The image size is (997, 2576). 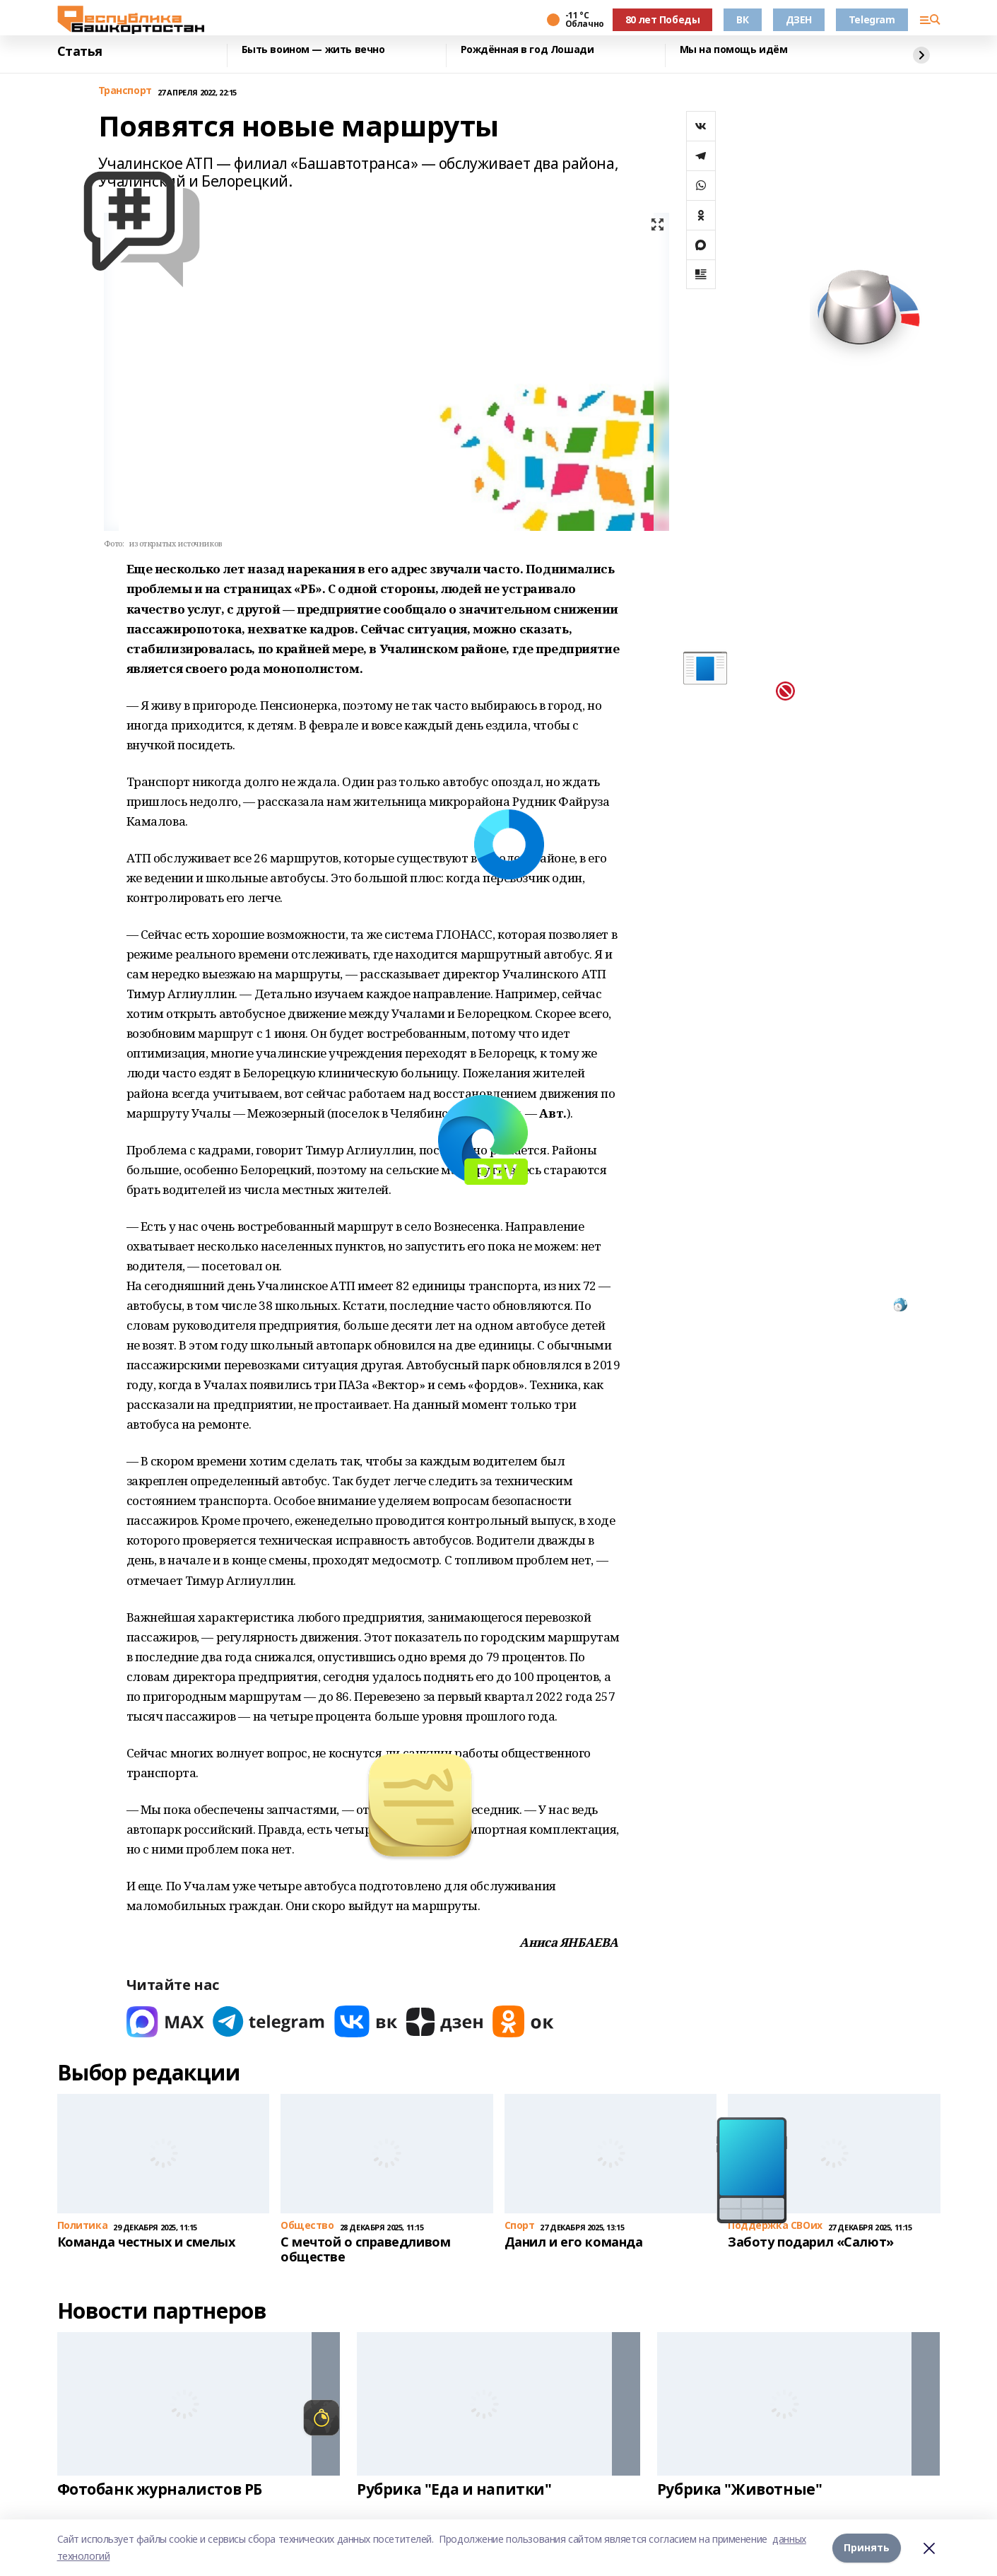 What do you see at coordinates (752, 2170) in the screenshot?
I see `access mobile device settings` at bounding box center [752, 2170].